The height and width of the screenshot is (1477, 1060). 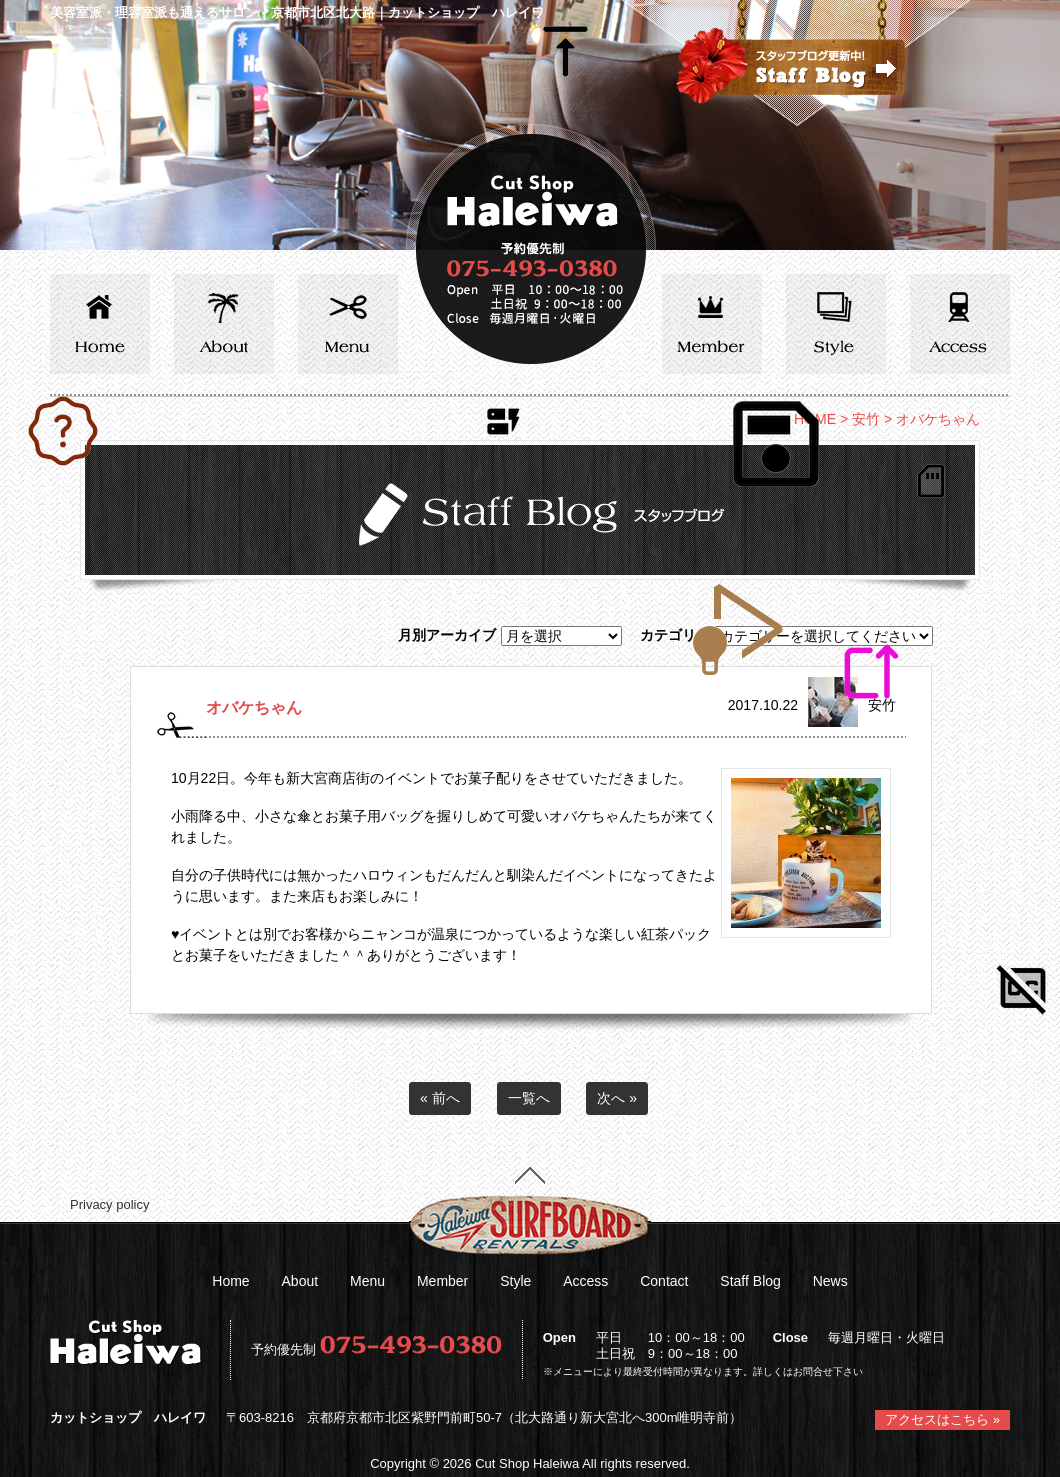 What do you see at coordinates (776, 444) in the screenshot?
I see `save current file or document` at bounding box center [776, 444].